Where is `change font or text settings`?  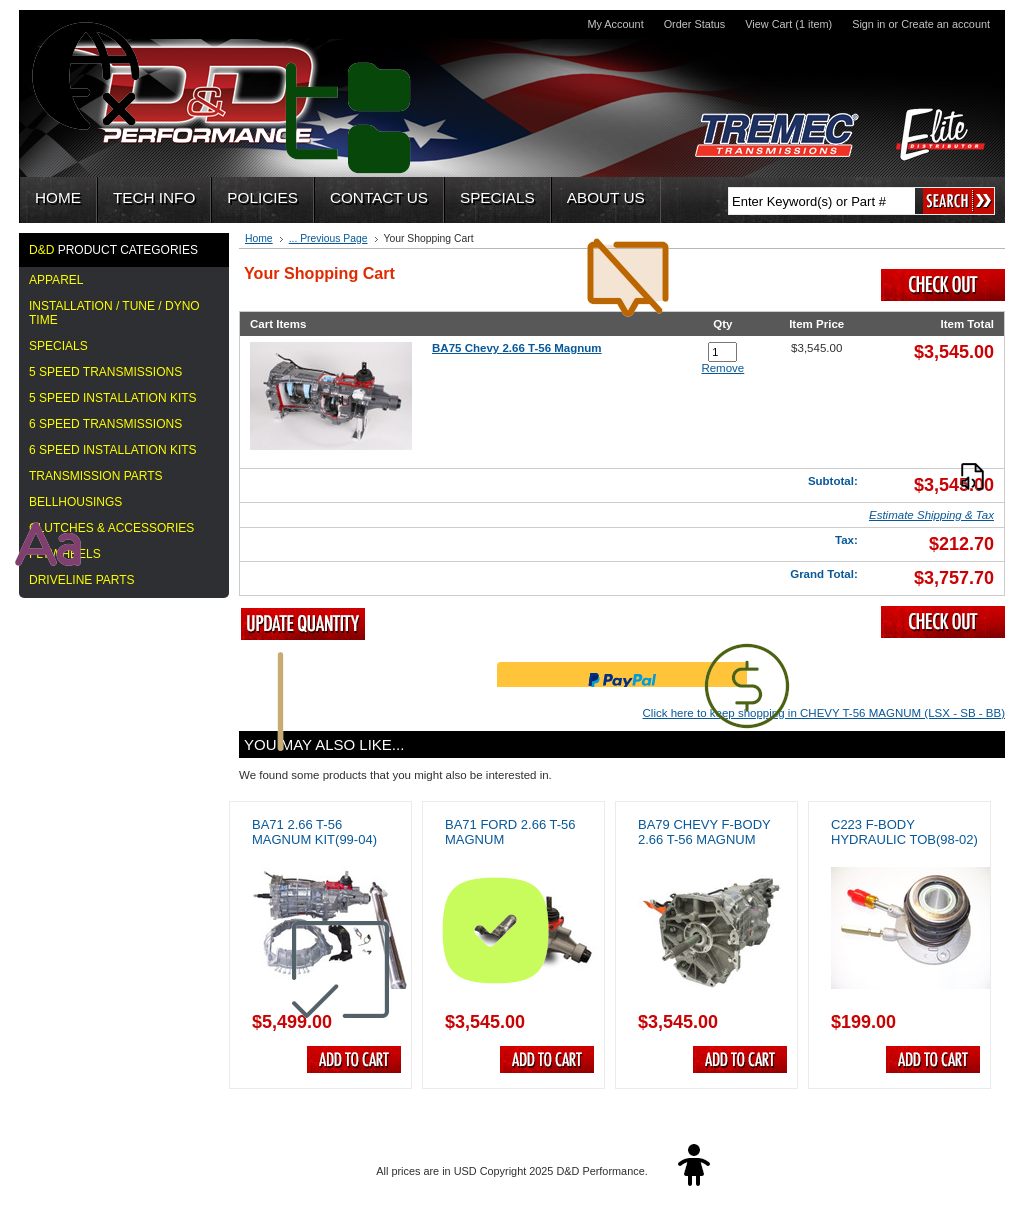 change font or text settings is located at coordinates (49, 545).